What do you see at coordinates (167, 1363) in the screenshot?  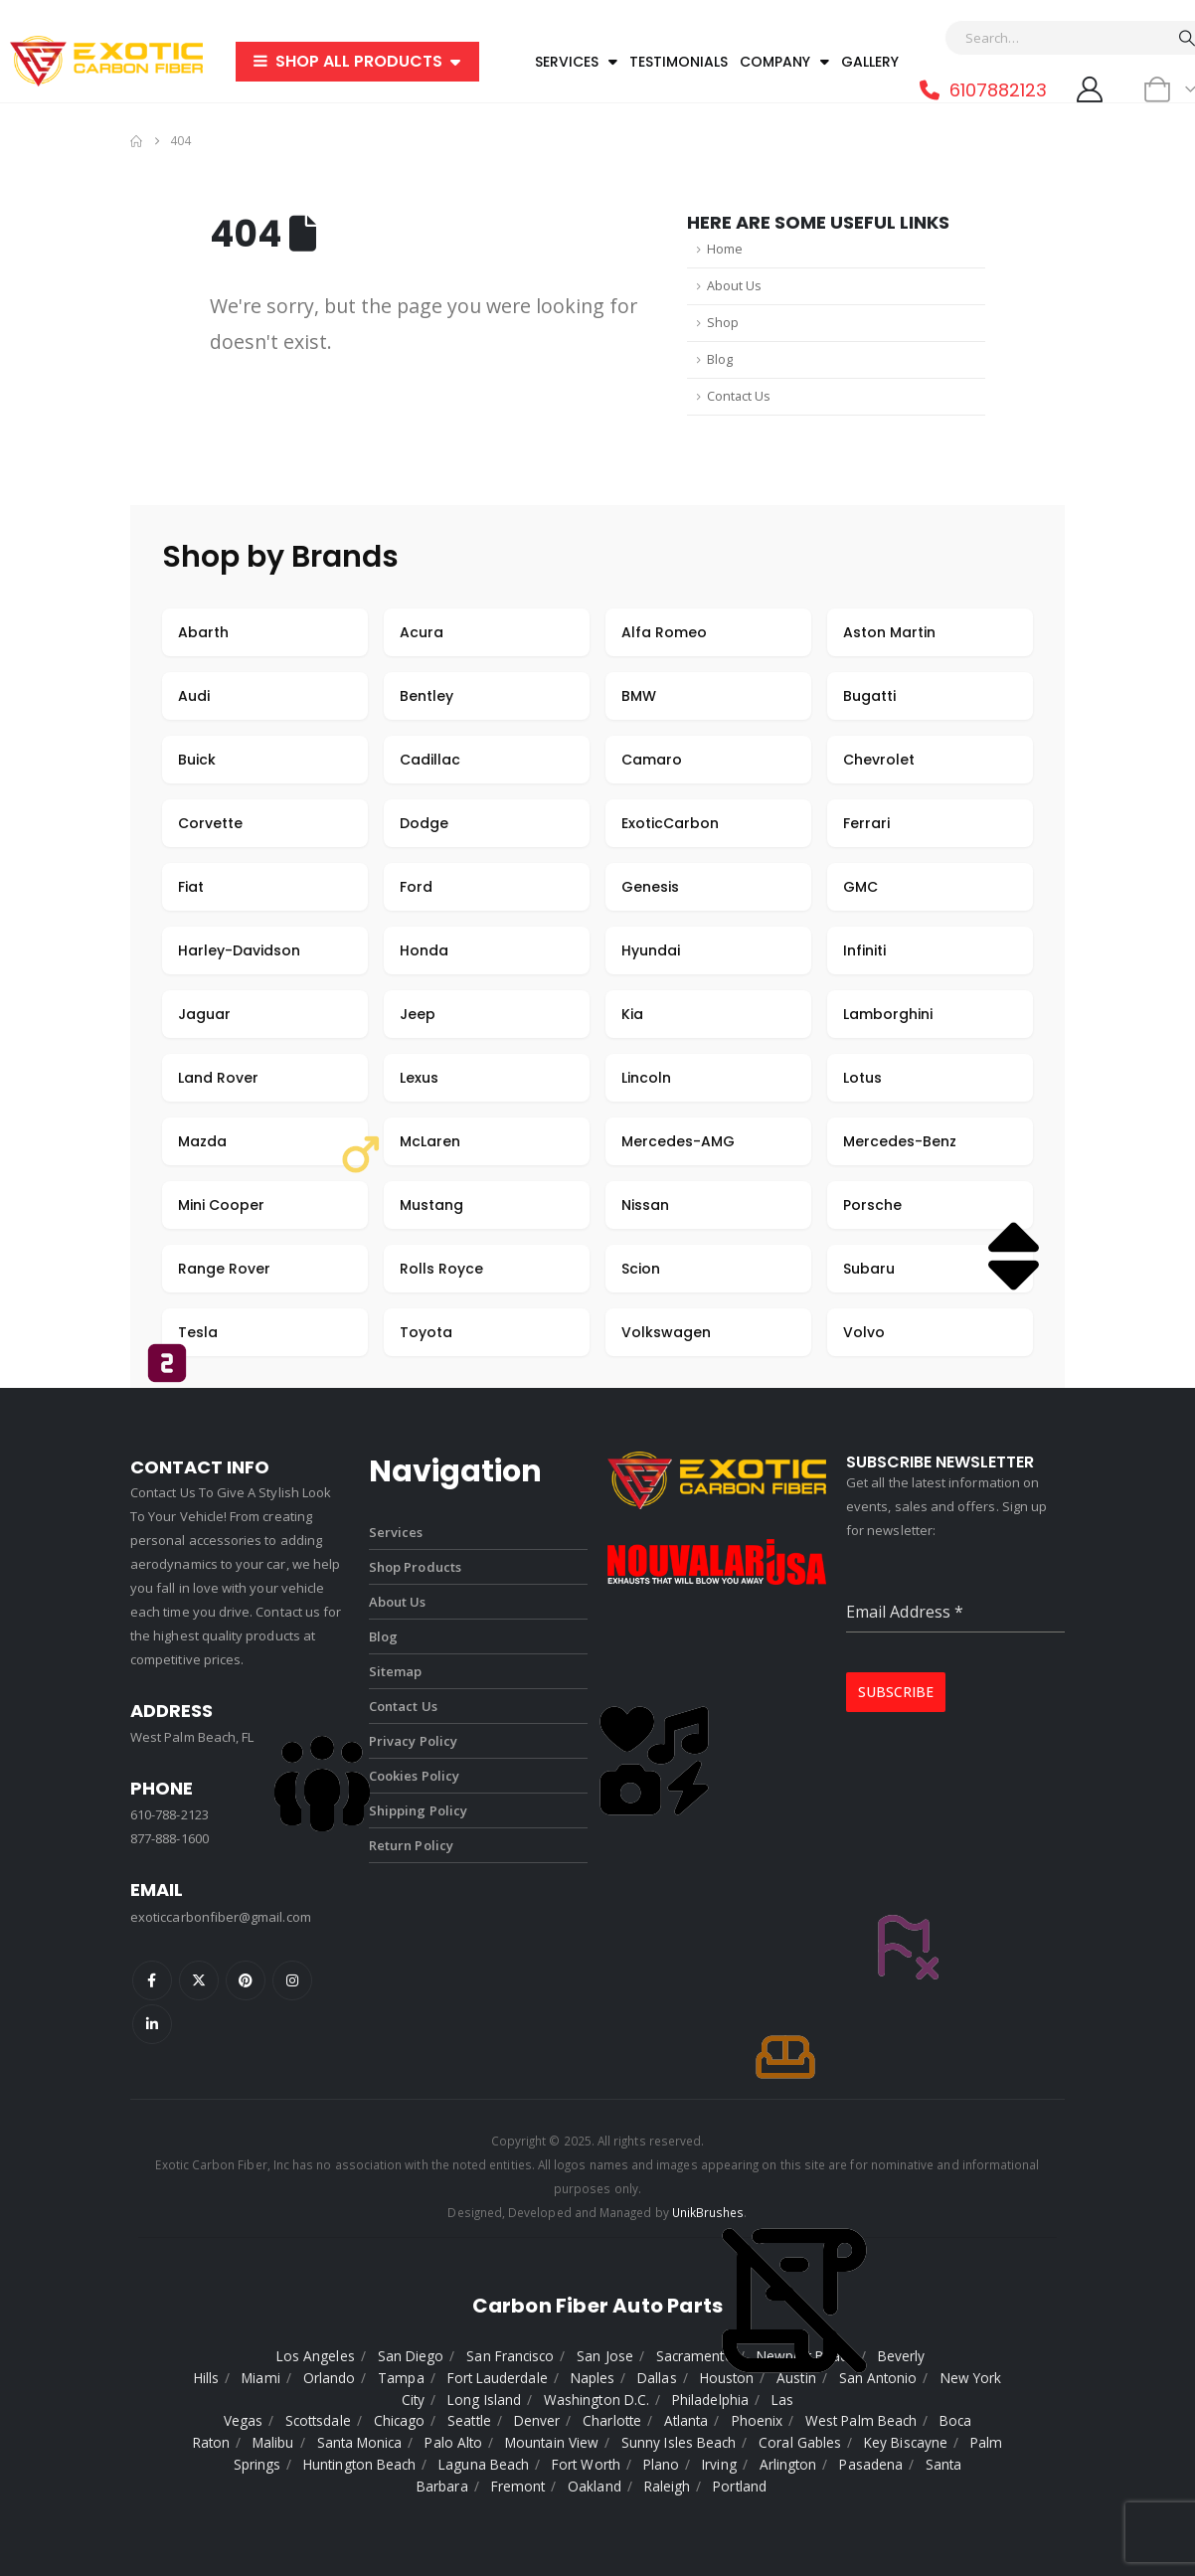 I see `select option 2 in a numbered list` at bounding box center [167, 1363].